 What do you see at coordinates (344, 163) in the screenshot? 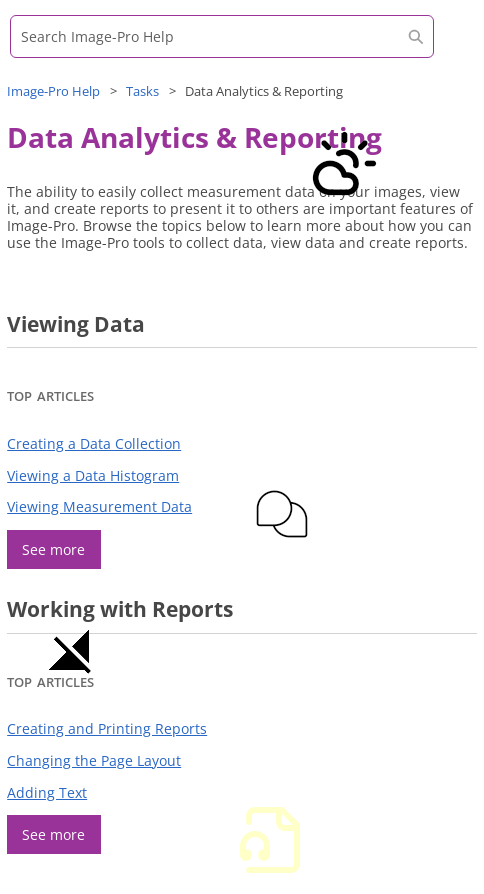
I see `view current weather conditions` at bounding box center [344, 163].